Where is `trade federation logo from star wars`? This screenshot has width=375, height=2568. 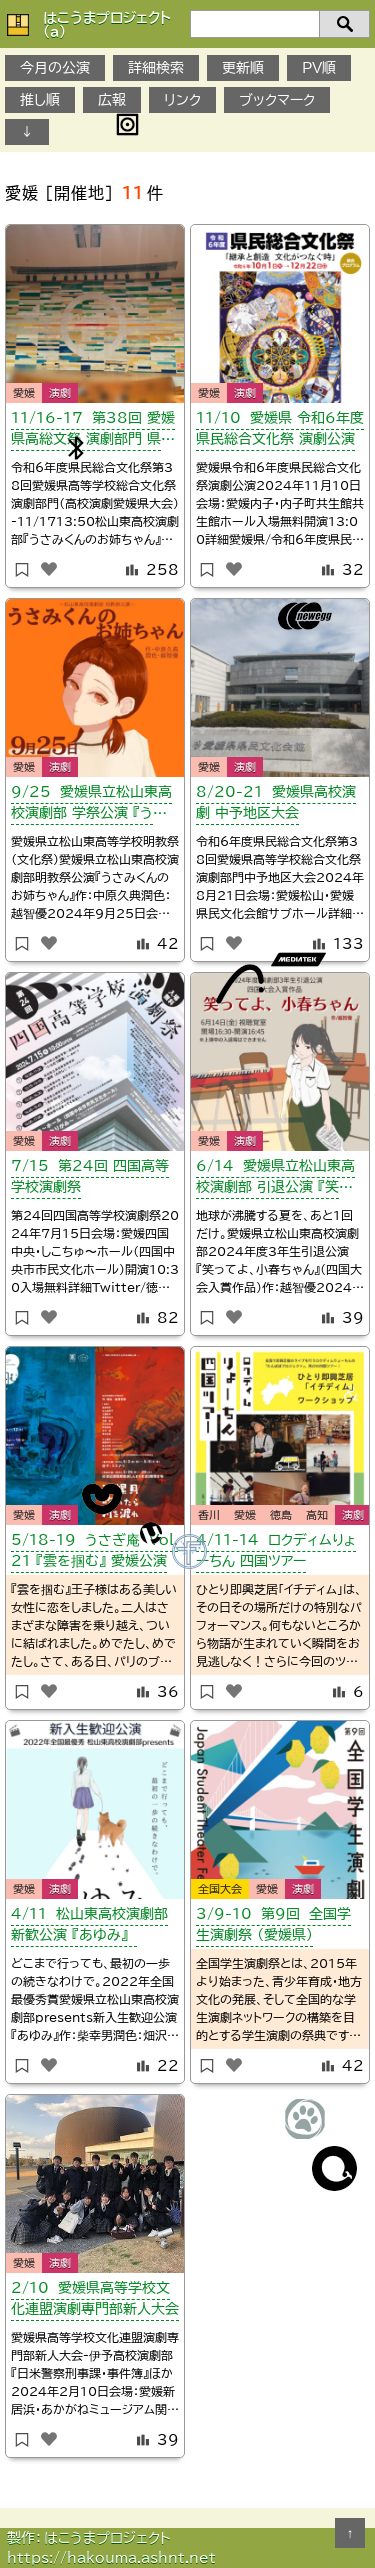 trade federation logo from star wars is located at coordinates (189, 1551).